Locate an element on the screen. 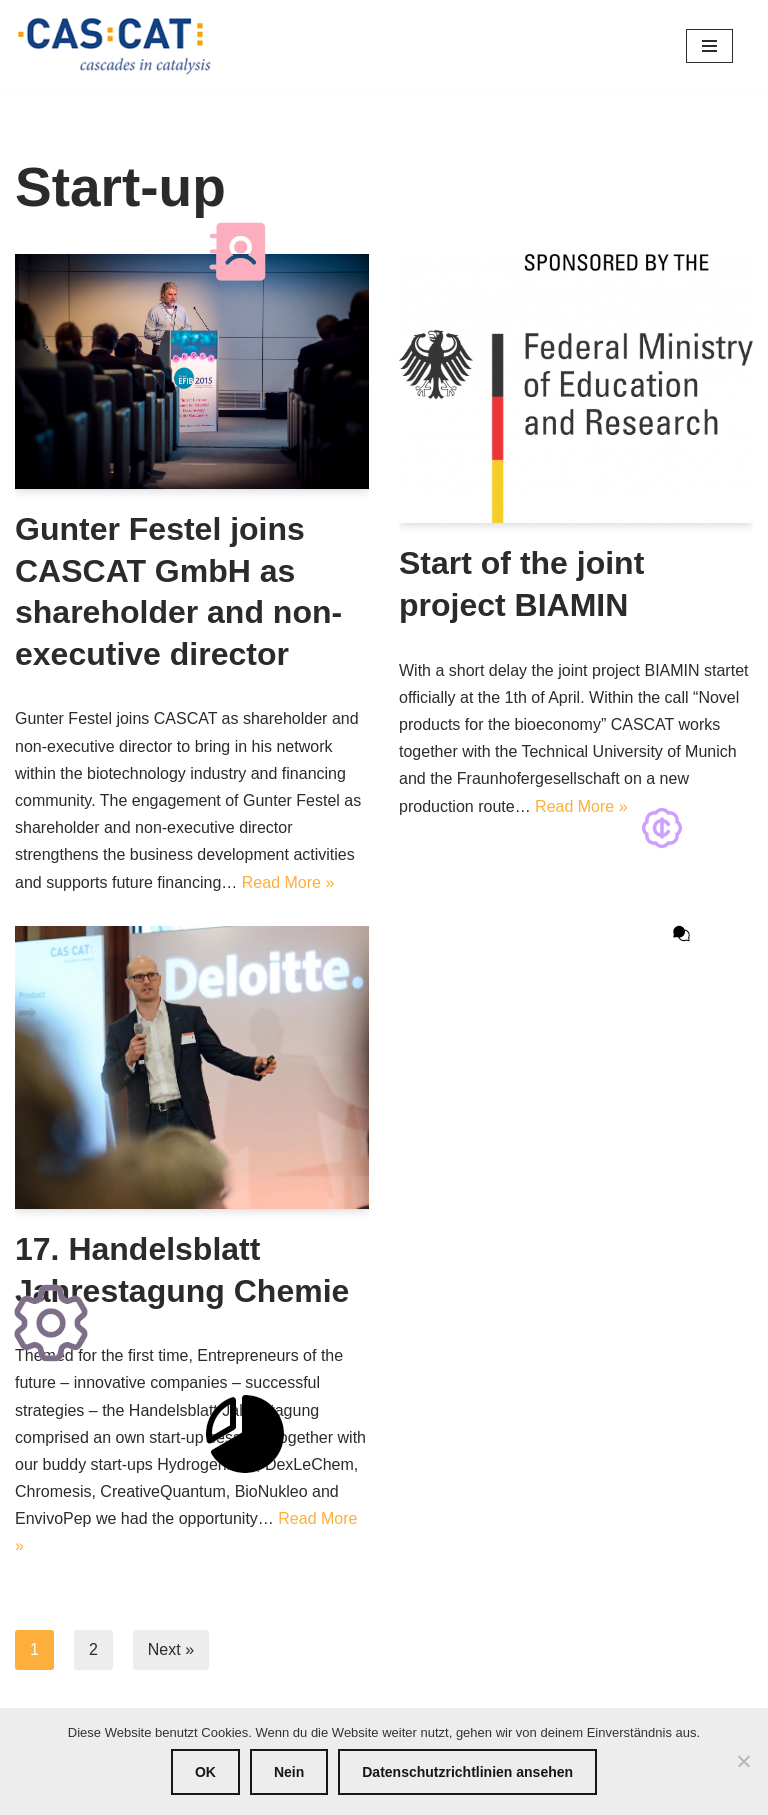 Image resolution: width=768 pixels, height=1815 pixels. open chat or messaging is located at coordinates (681, 933).